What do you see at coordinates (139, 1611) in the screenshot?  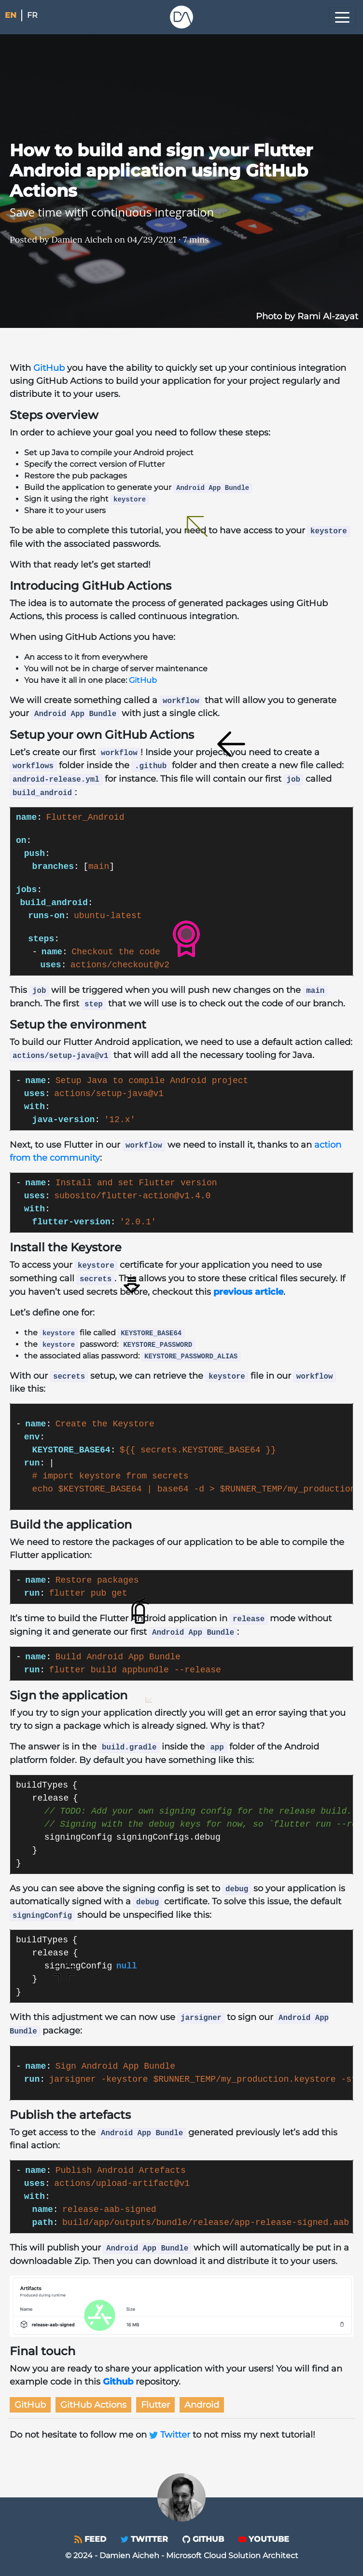 I see `access fire safety information` at bounding box center [139, 1611].